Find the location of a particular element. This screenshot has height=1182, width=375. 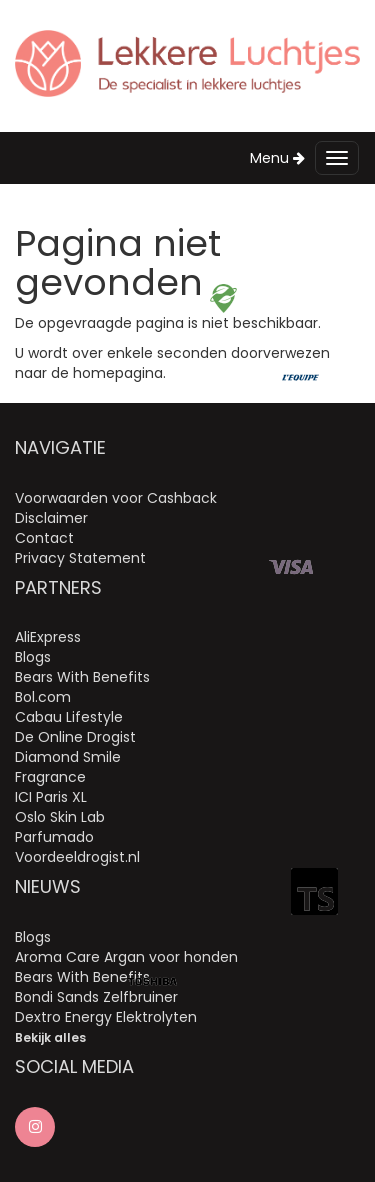

link to L'Équipe sports news website is located at coordinates (300, 377).